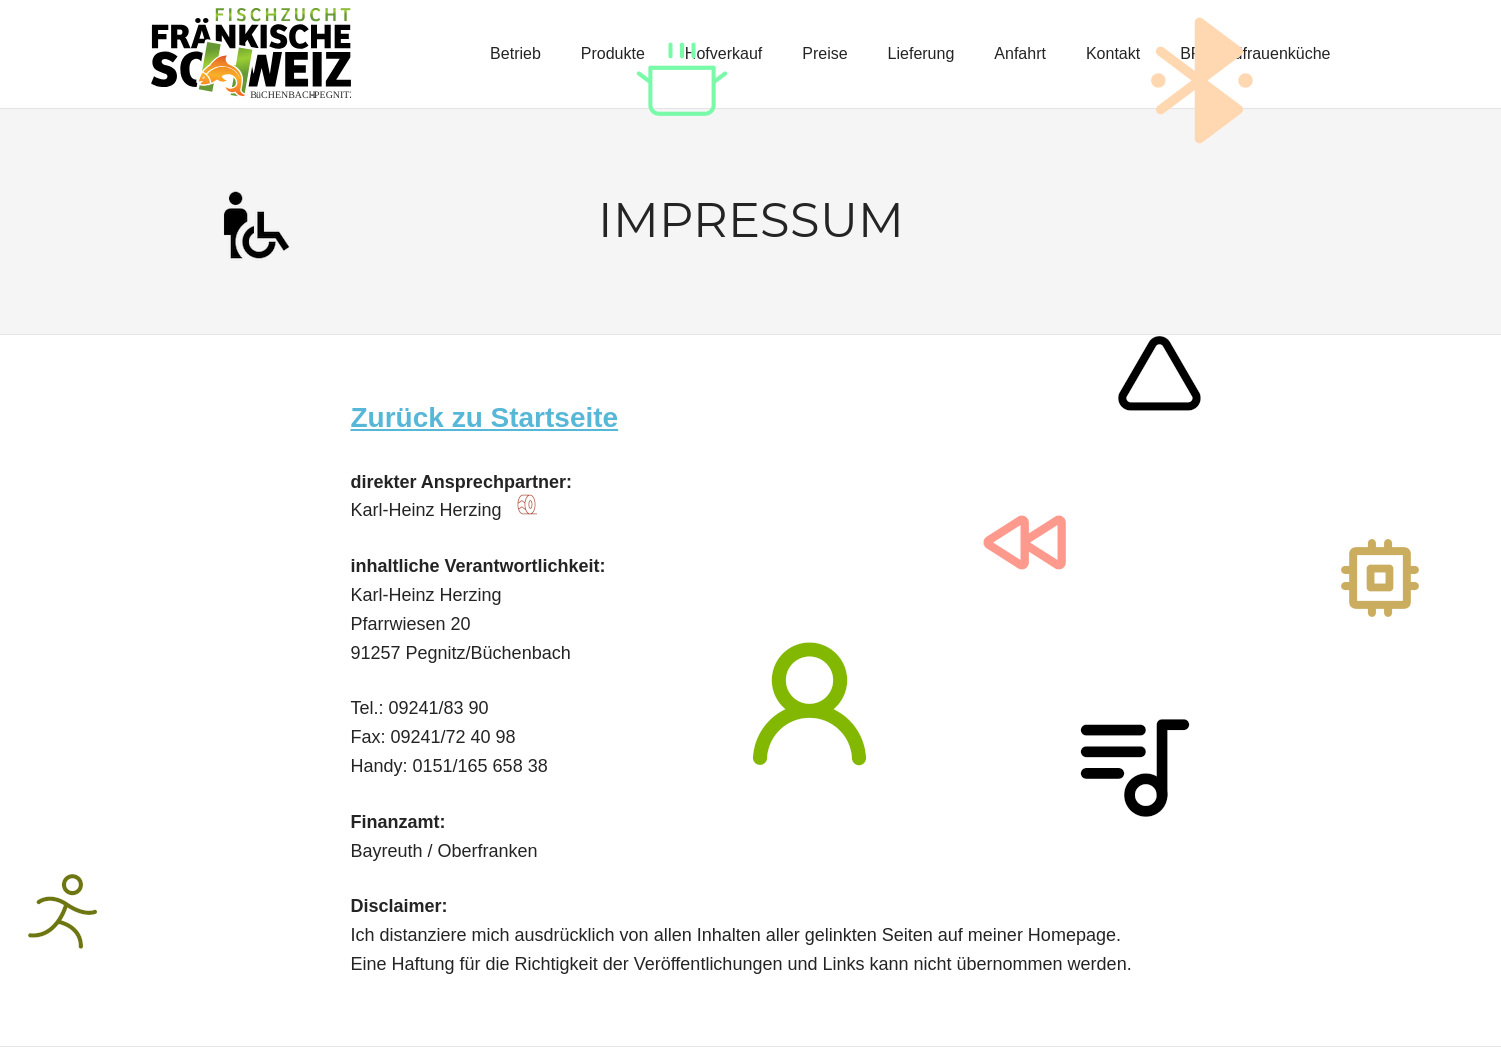 Image resolution: width=1501 pixels, height=1047 pixels. What do you see at coordinates (526, 504) in the screenshot?
I see `view tire information or status` at bounding box center [526, 504].